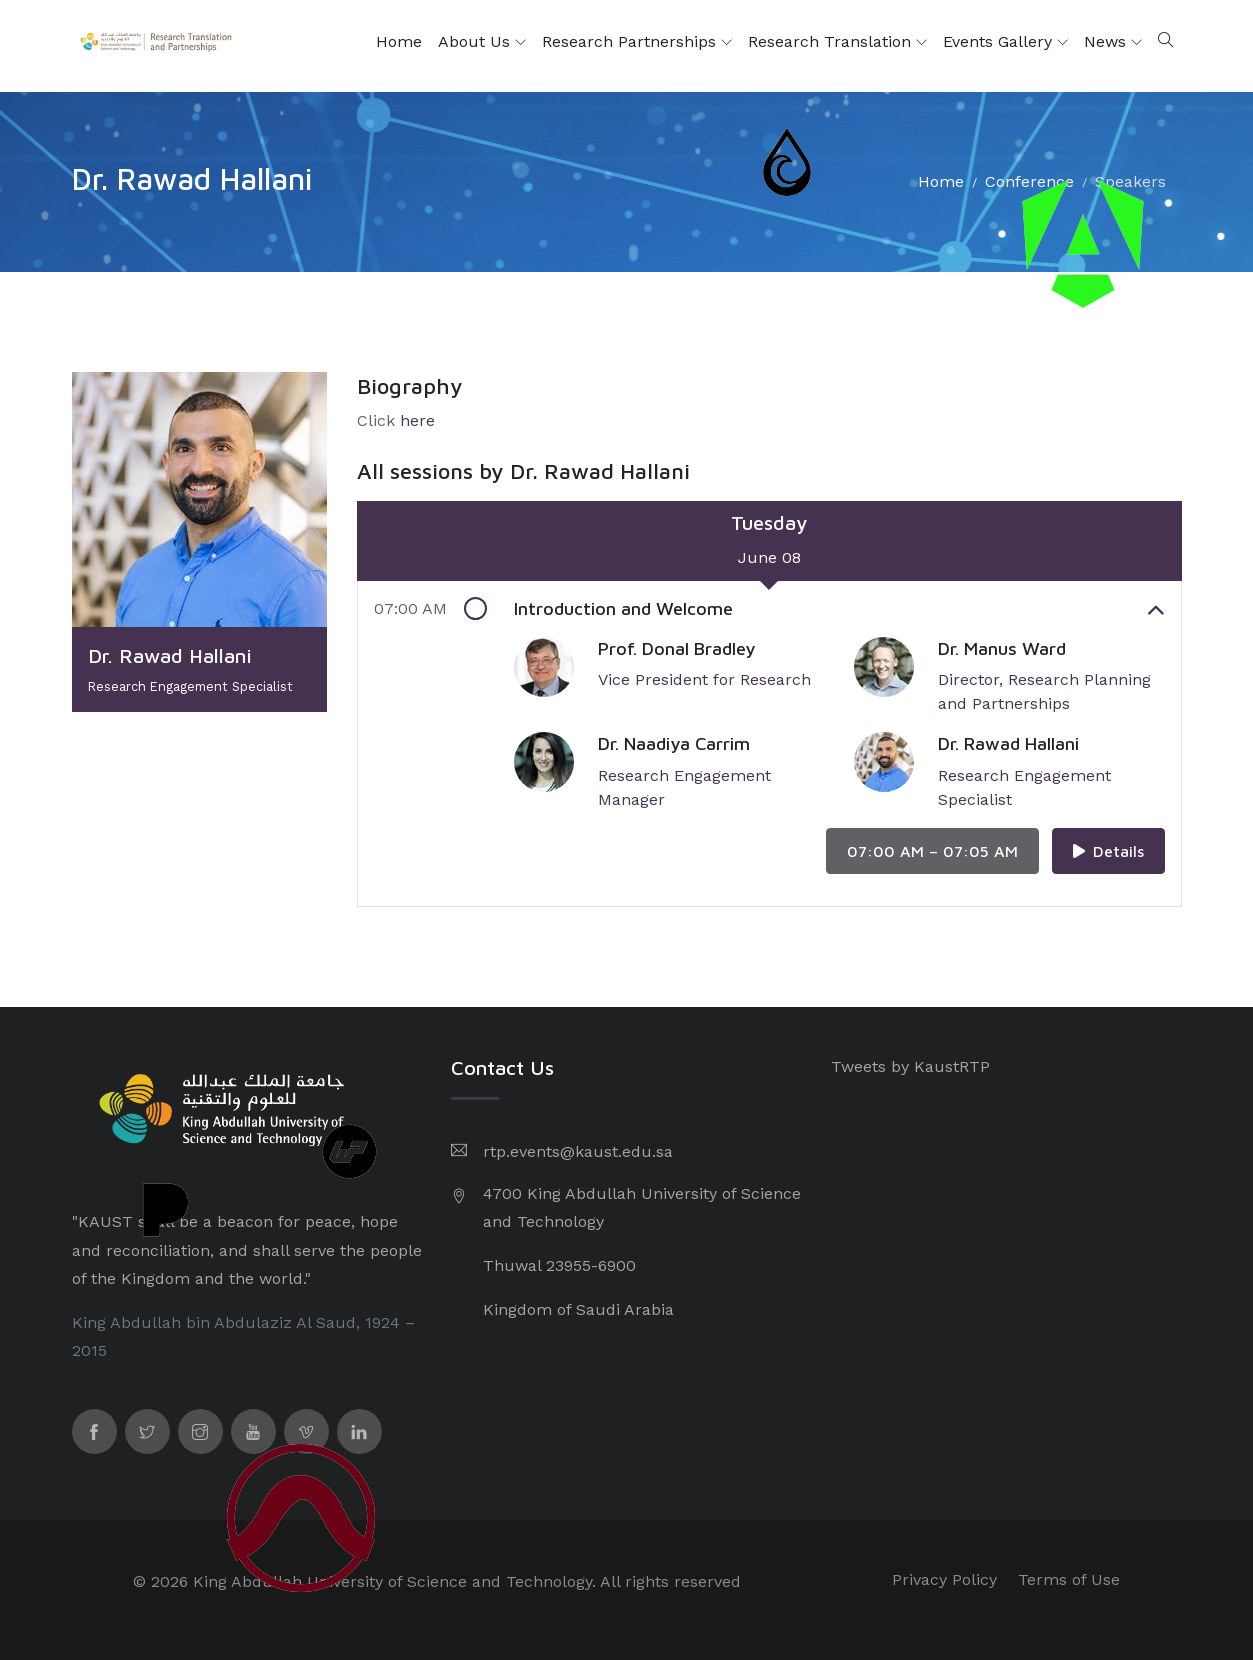  I want to click on open Pandora music streaming app, so click(166, 1210).